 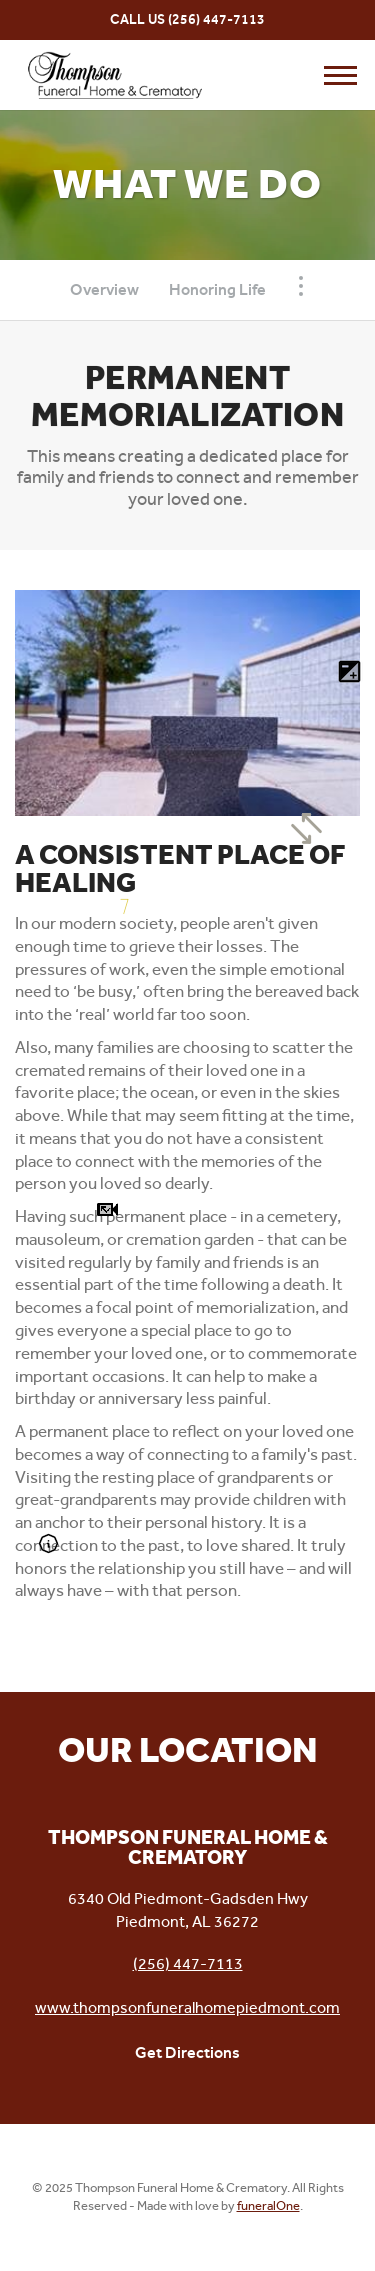 I want to click on resize element diagonally, so click(x=306, y=828).